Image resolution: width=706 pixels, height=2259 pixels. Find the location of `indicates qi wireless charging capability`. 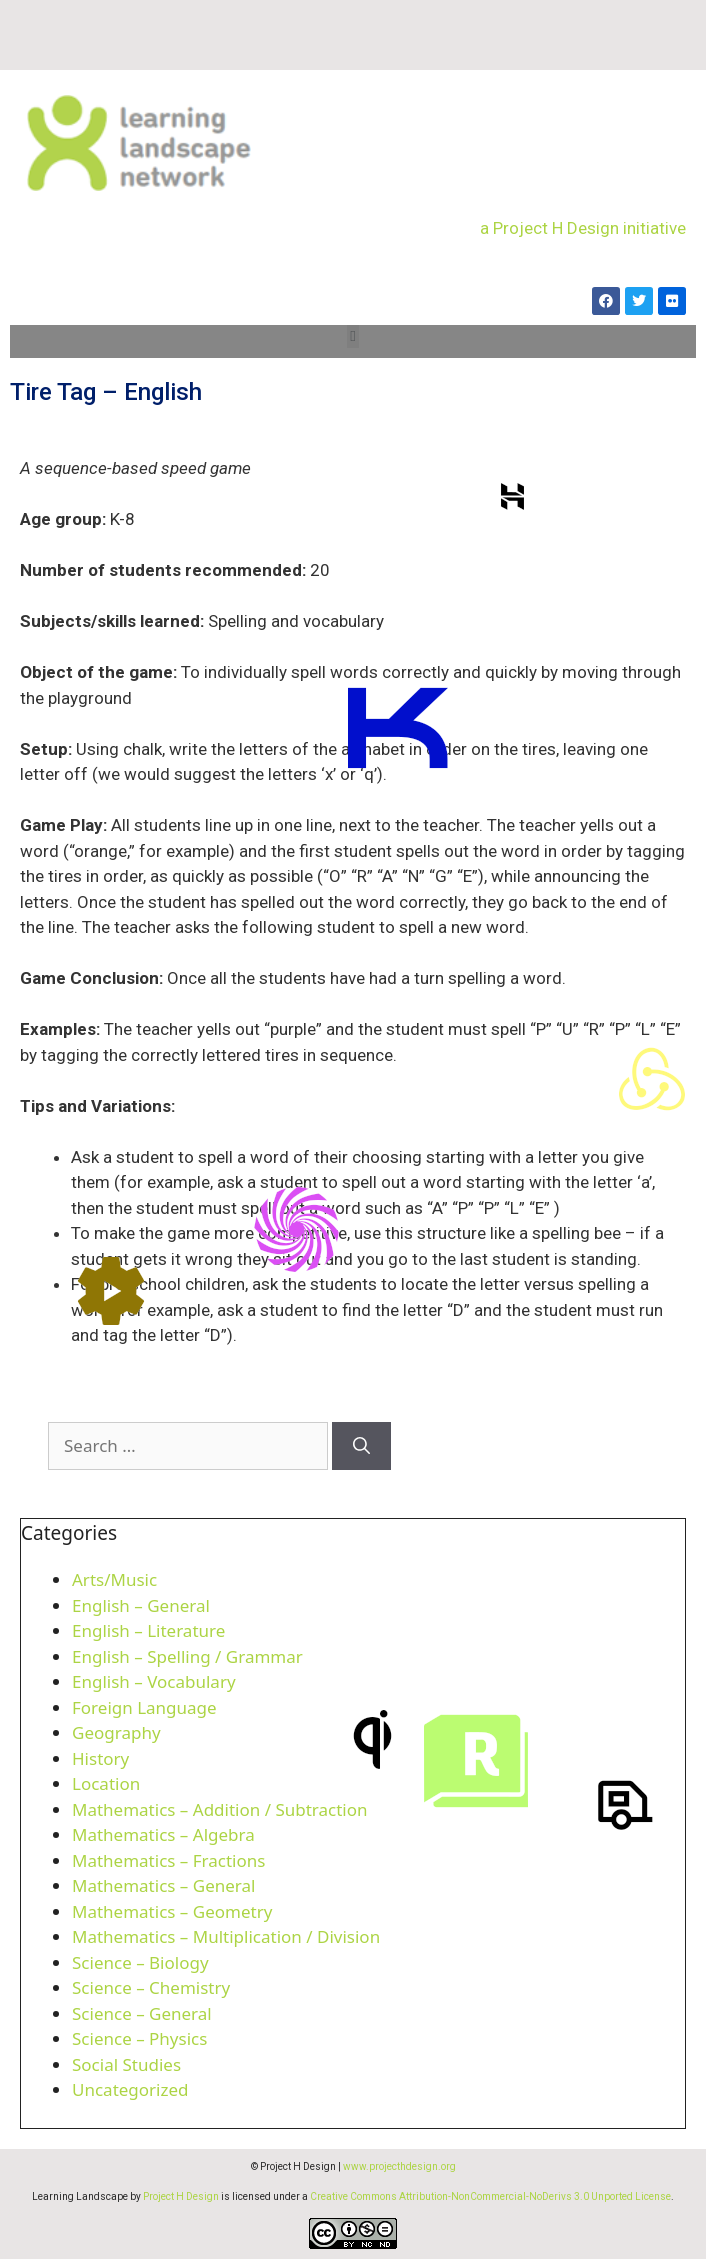

indicates qi wireless charging capability is located at coordinates (372, 1739).